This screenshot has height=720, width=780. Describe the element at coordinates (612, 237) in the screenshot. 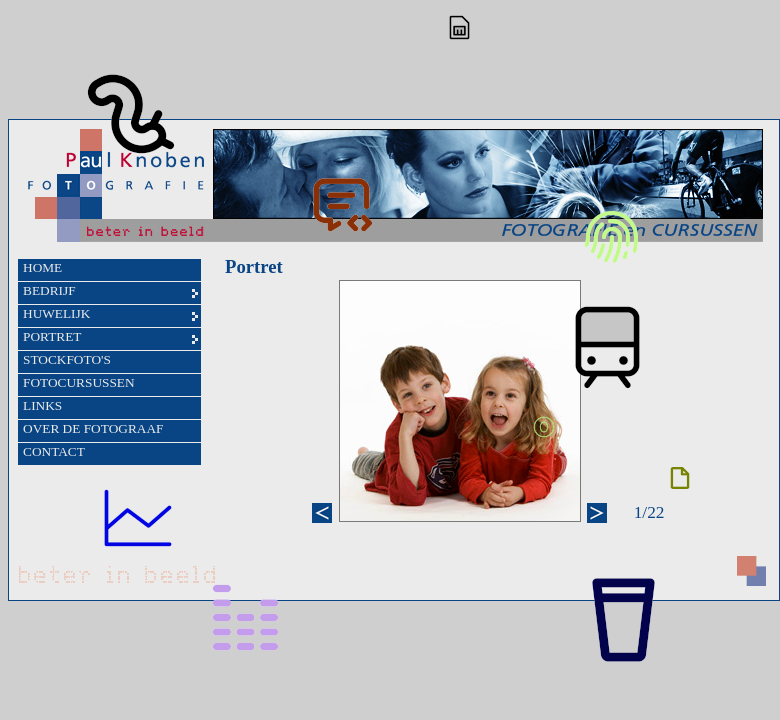

I see `authenticate with biometric fingerprint` at that location.